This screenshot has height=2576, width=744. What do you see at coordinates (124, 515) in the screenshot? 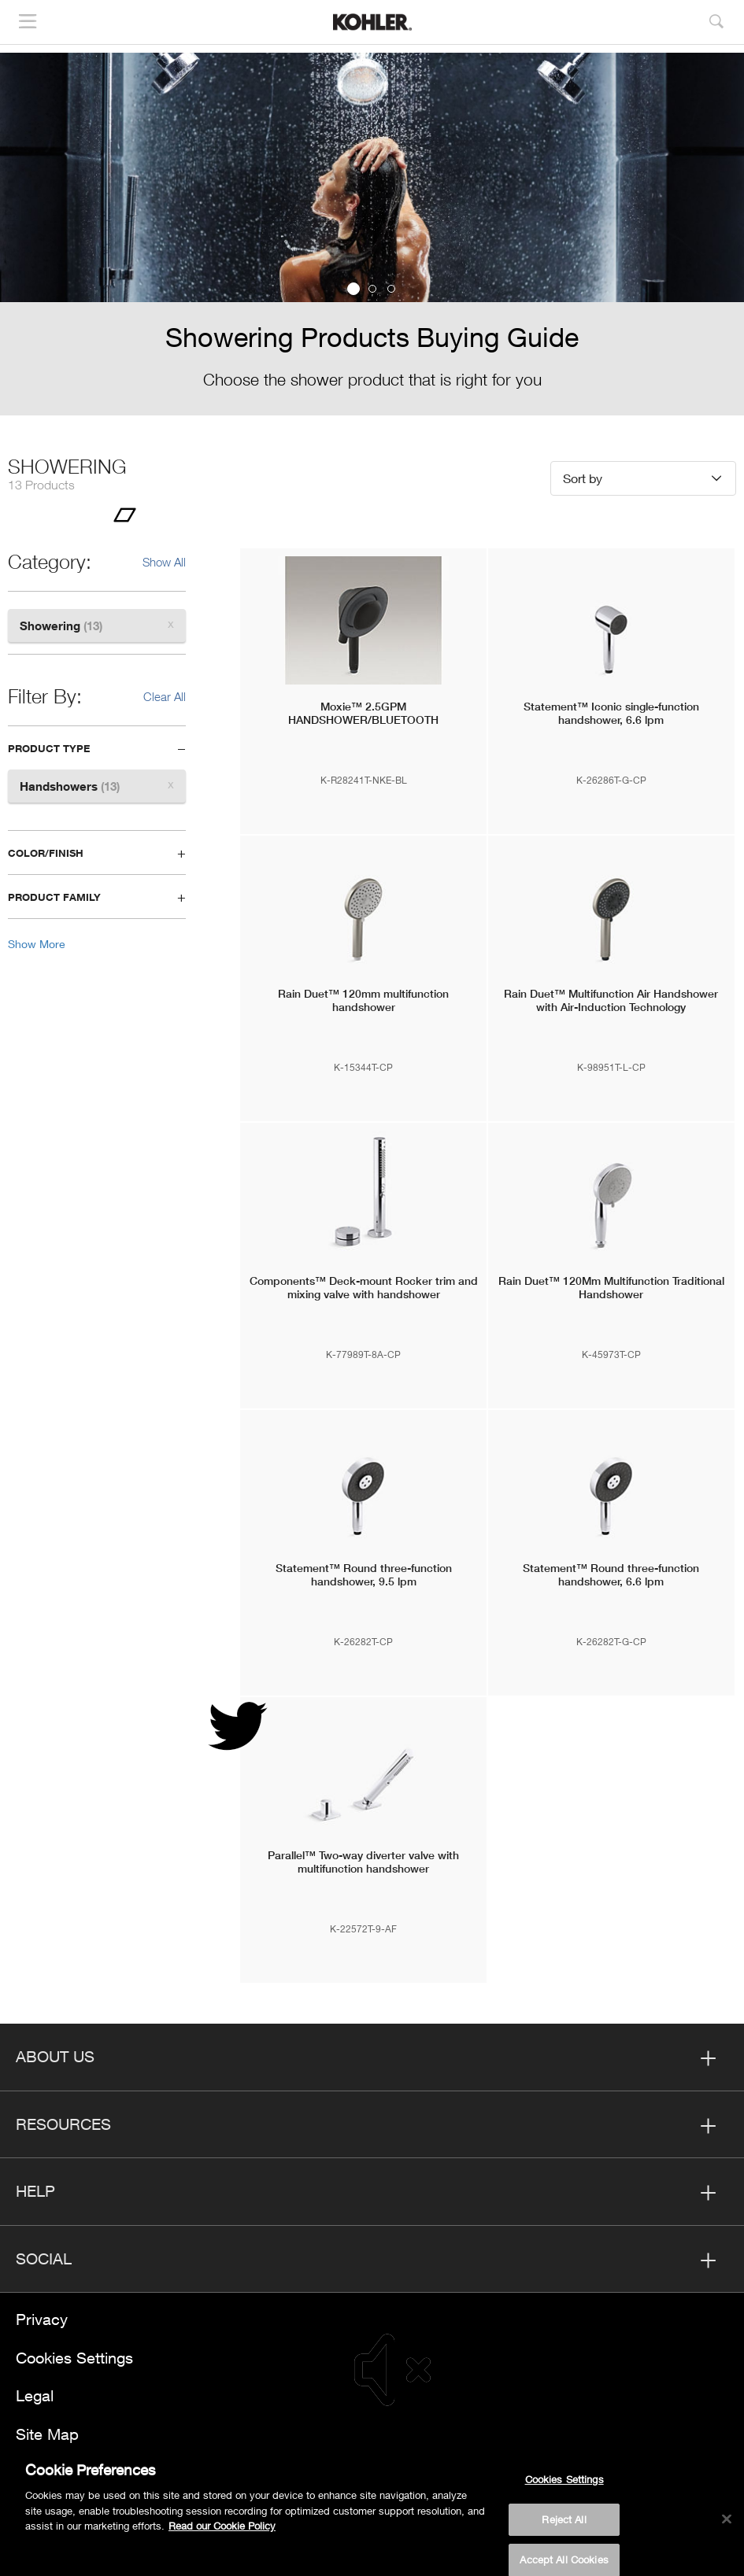
I see `visit bandcamp profile or page` at bounding box center [124, 515].